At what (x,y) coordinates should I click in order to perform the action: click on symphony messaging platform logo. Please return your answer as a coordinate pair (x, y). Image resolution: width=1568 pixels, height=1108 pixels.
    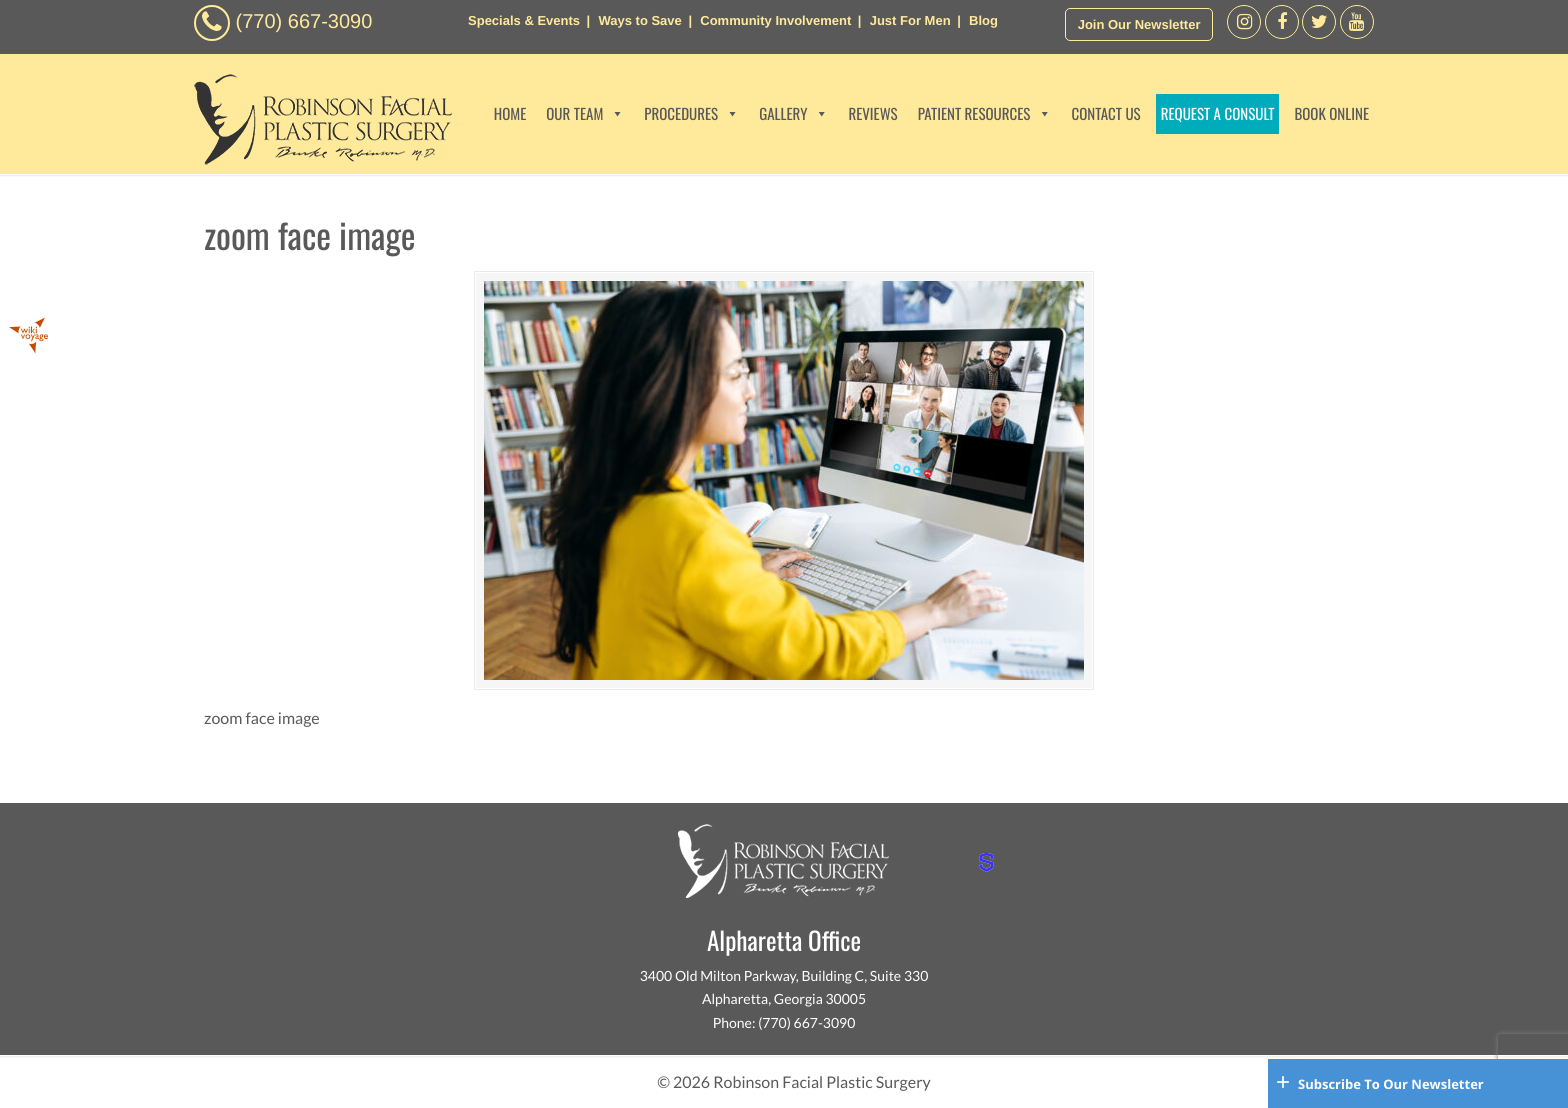
    Looking at the image, I should click on (986, 862).